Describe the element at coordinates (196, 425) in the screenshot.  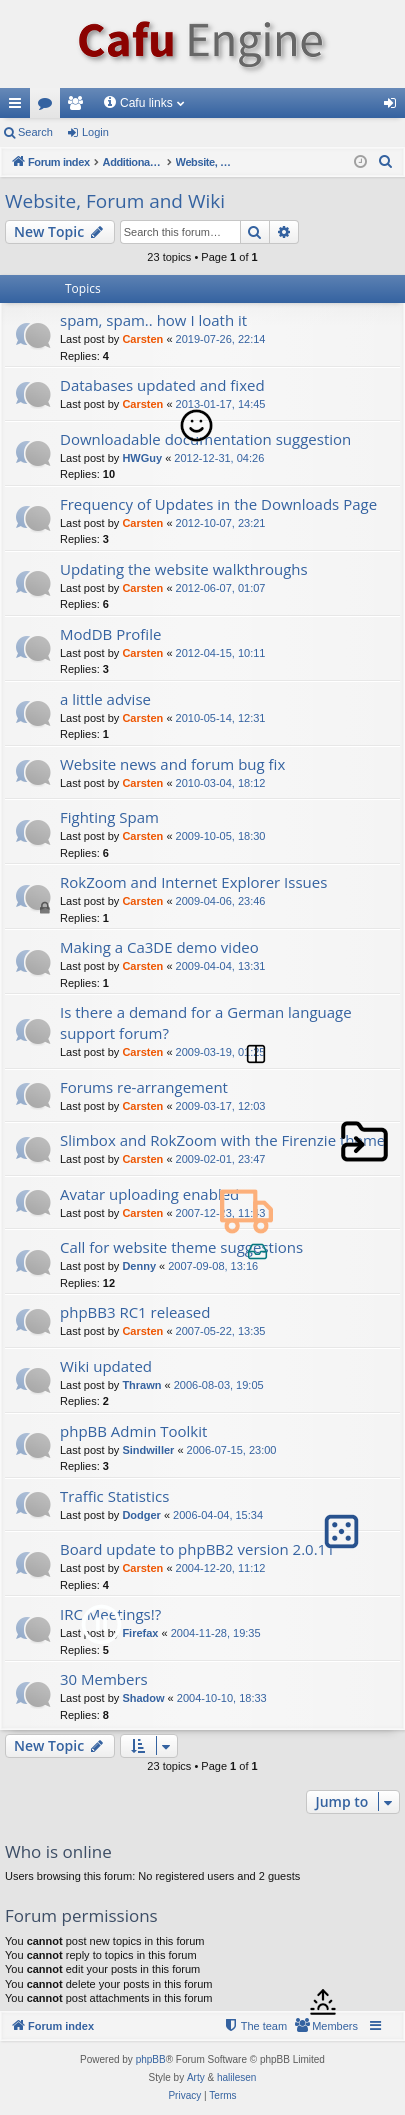
I see `add an emoji or reaction` at that location.